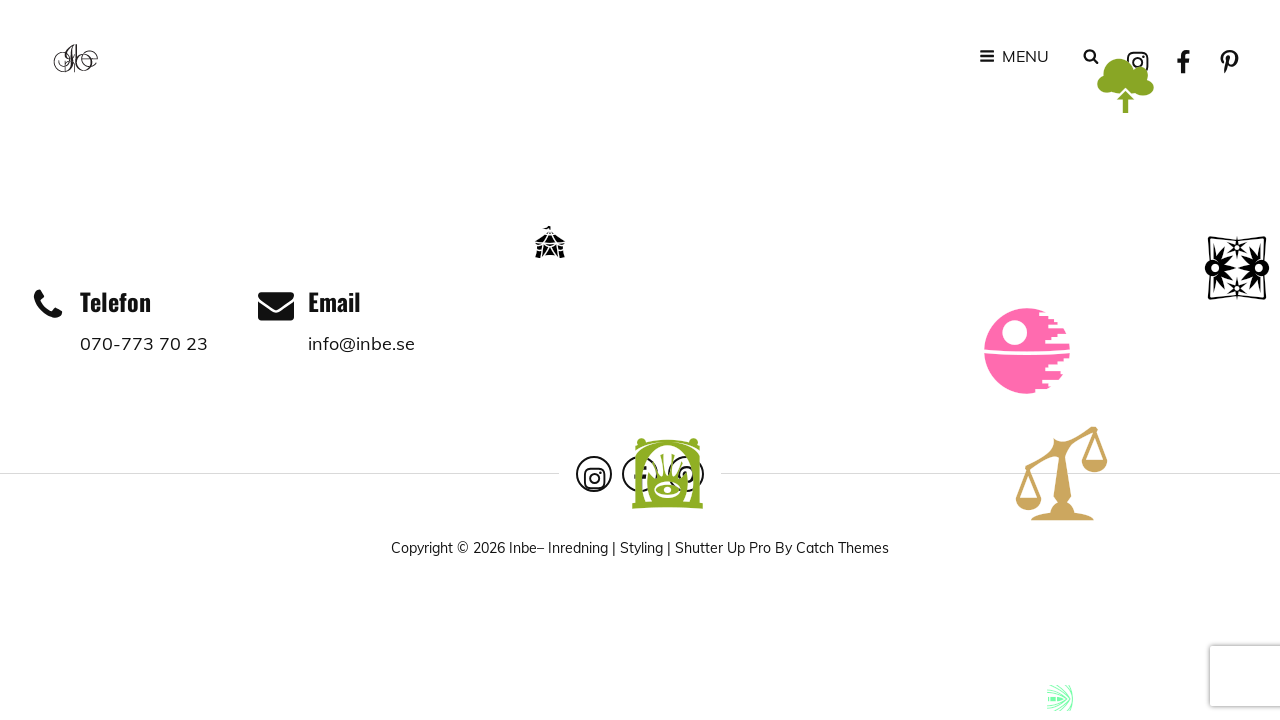  Describe the element at coordinates (550, 242) in the screenshot. I see `access medieval or festival-themed game content` at that location.